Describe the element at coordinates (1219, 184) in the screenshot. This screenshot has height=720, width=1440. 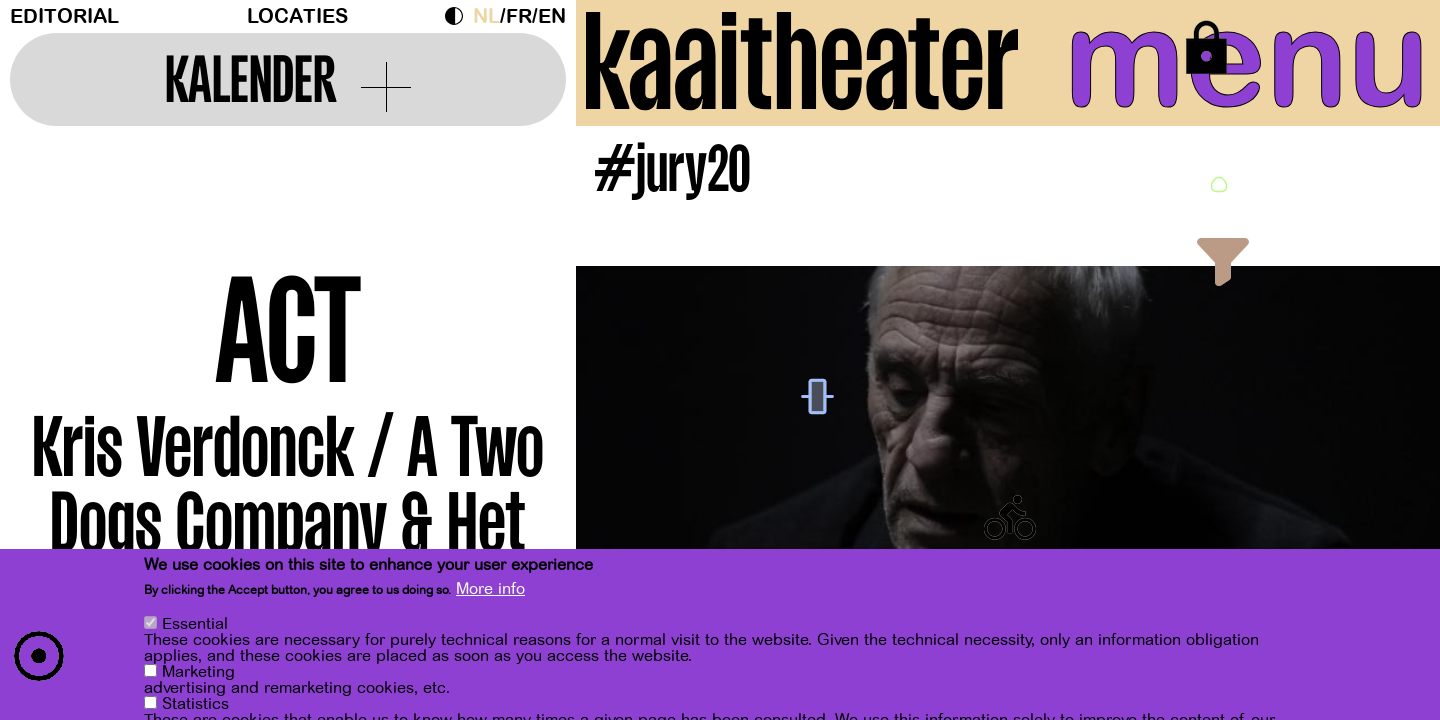
I see `represents an abstract shape or freeform object` at that location.